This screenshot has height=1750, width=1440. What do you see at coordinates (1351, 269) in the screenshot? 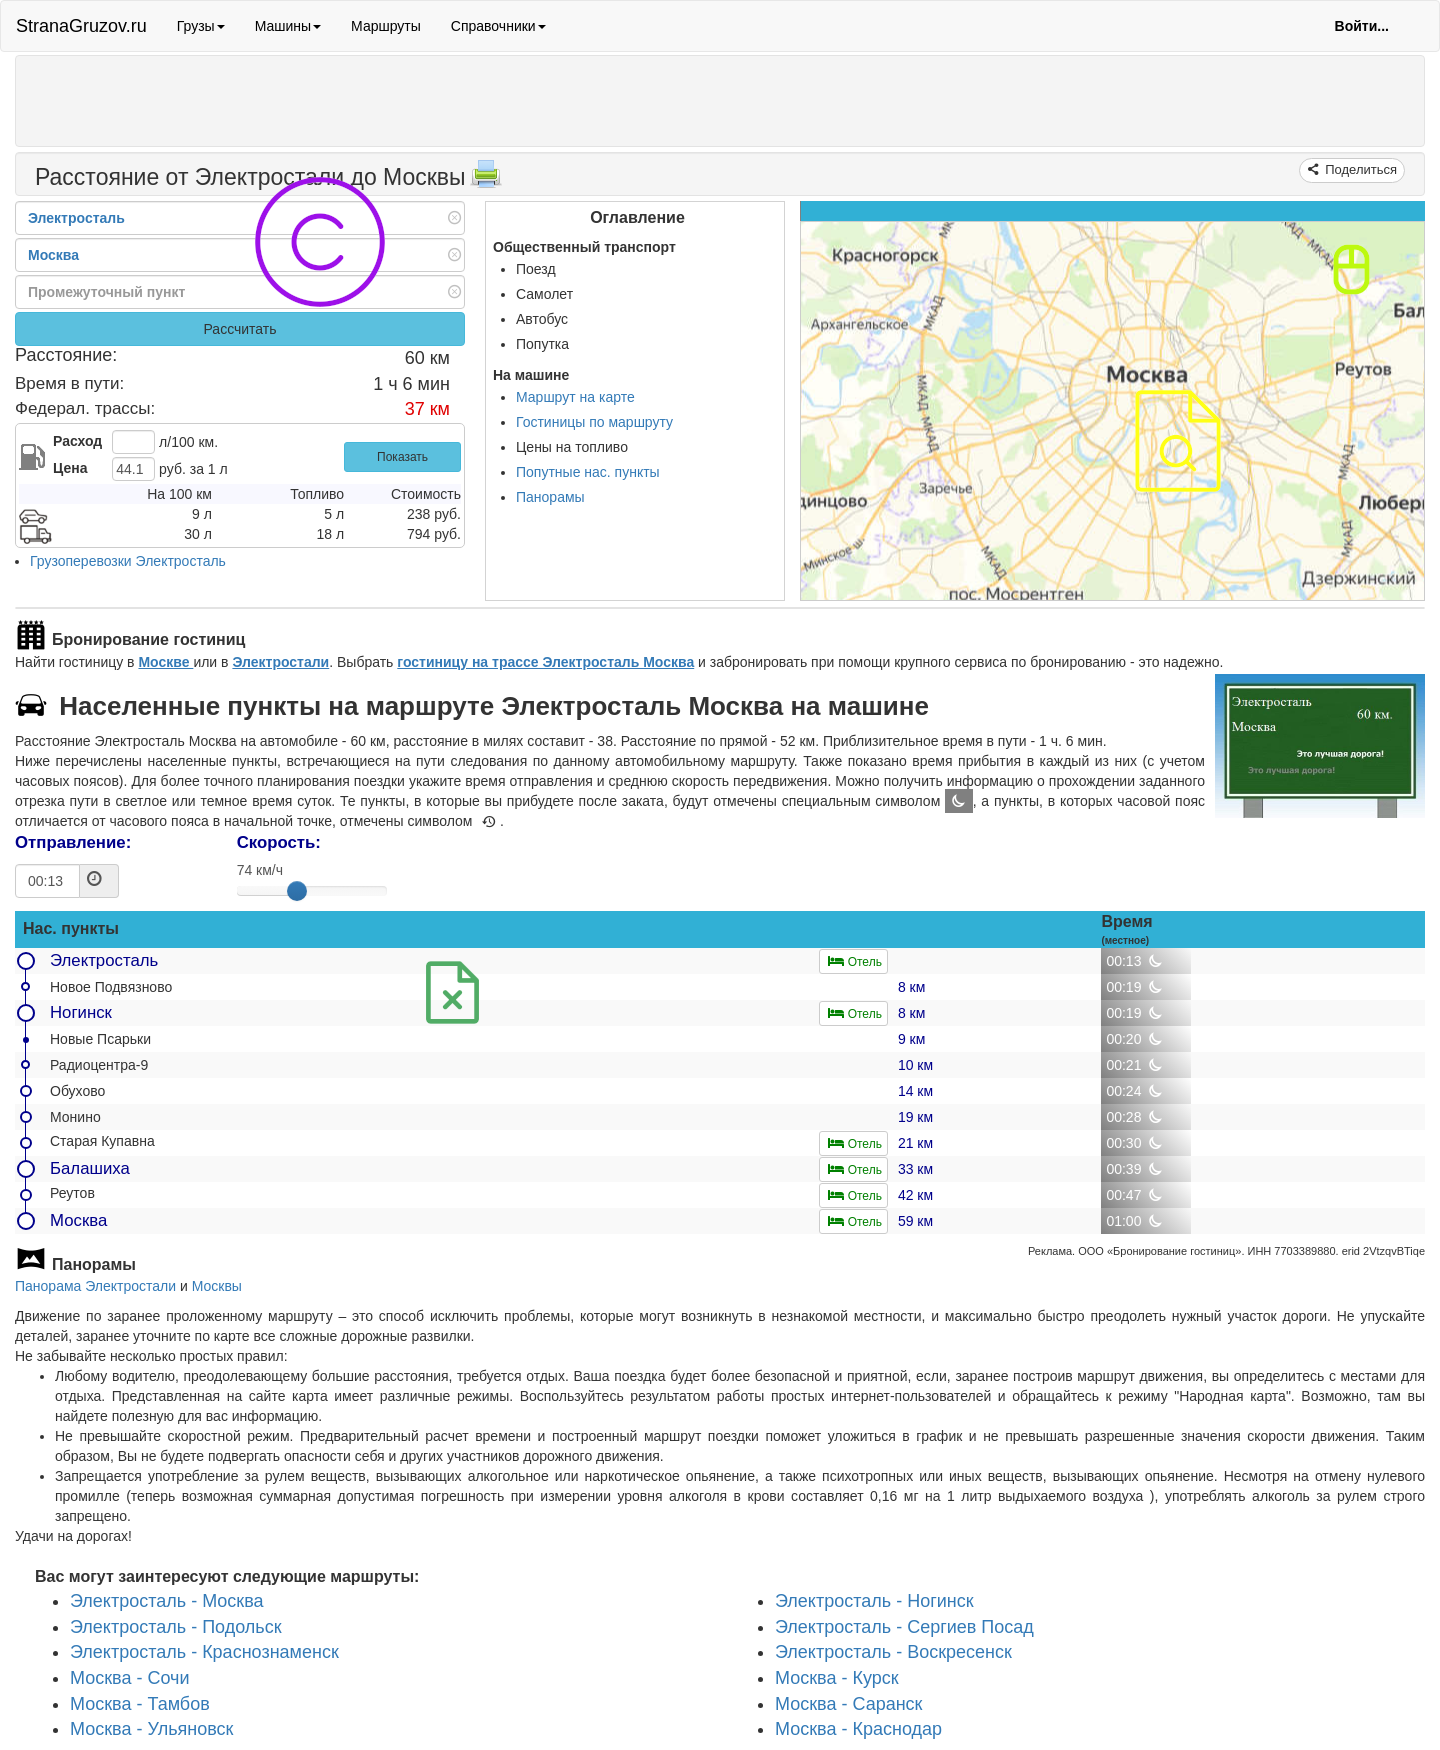
I see `indicates mouse input device connected` at bounding box center [1351, 269].